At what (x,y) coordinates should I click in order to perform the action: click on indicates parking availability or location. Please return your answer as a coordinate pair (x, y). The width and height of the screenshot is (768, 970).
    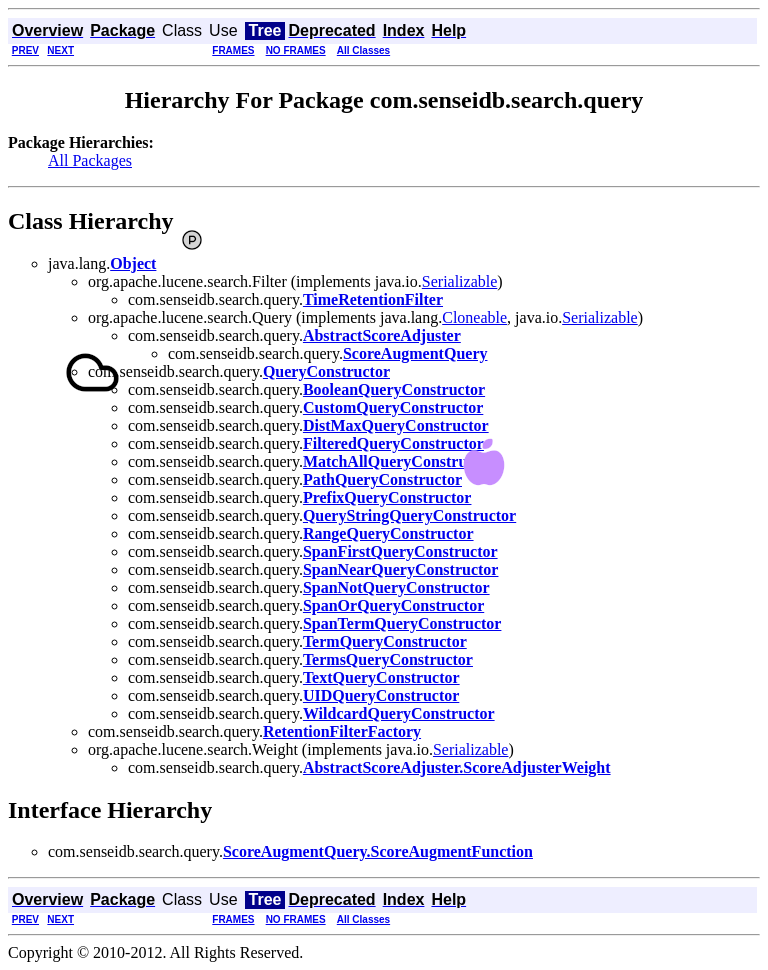
    Looking at the image, I should click on (192, 240).